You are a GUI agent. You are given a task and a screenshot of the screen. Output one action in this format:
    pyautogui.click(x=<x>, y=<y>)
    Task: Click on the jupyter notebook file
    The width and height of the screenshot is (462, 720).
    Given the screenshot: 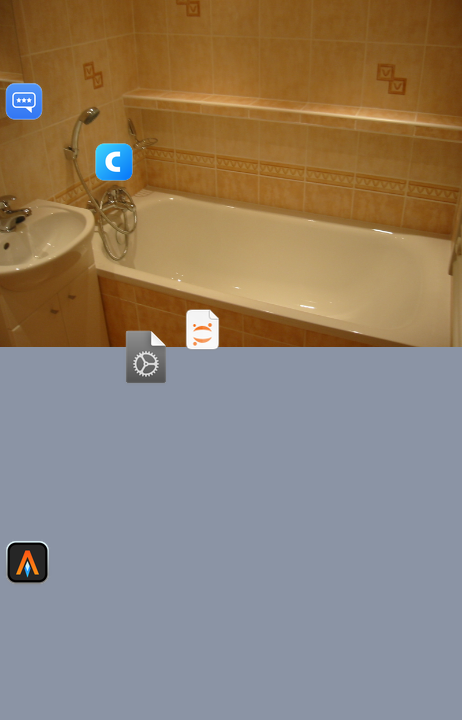 What is the action you would take?
    pyautogui.click(x=202, y=329)
    